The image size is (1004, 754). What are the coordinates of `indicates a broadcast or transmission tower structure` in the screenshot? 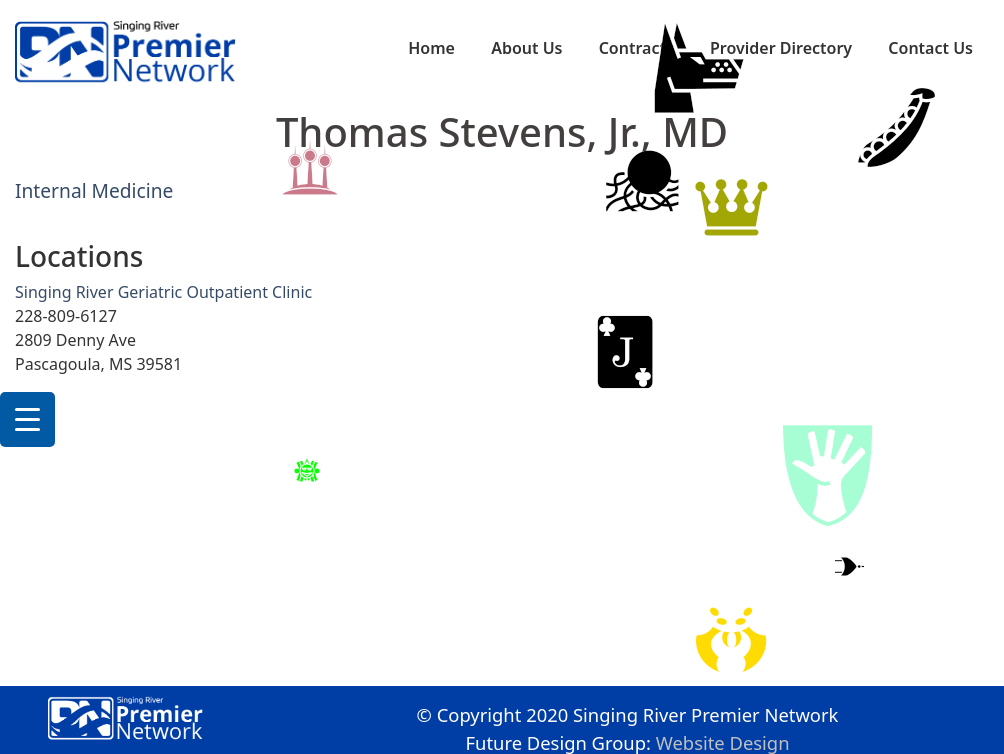 It's located at (310, 167).